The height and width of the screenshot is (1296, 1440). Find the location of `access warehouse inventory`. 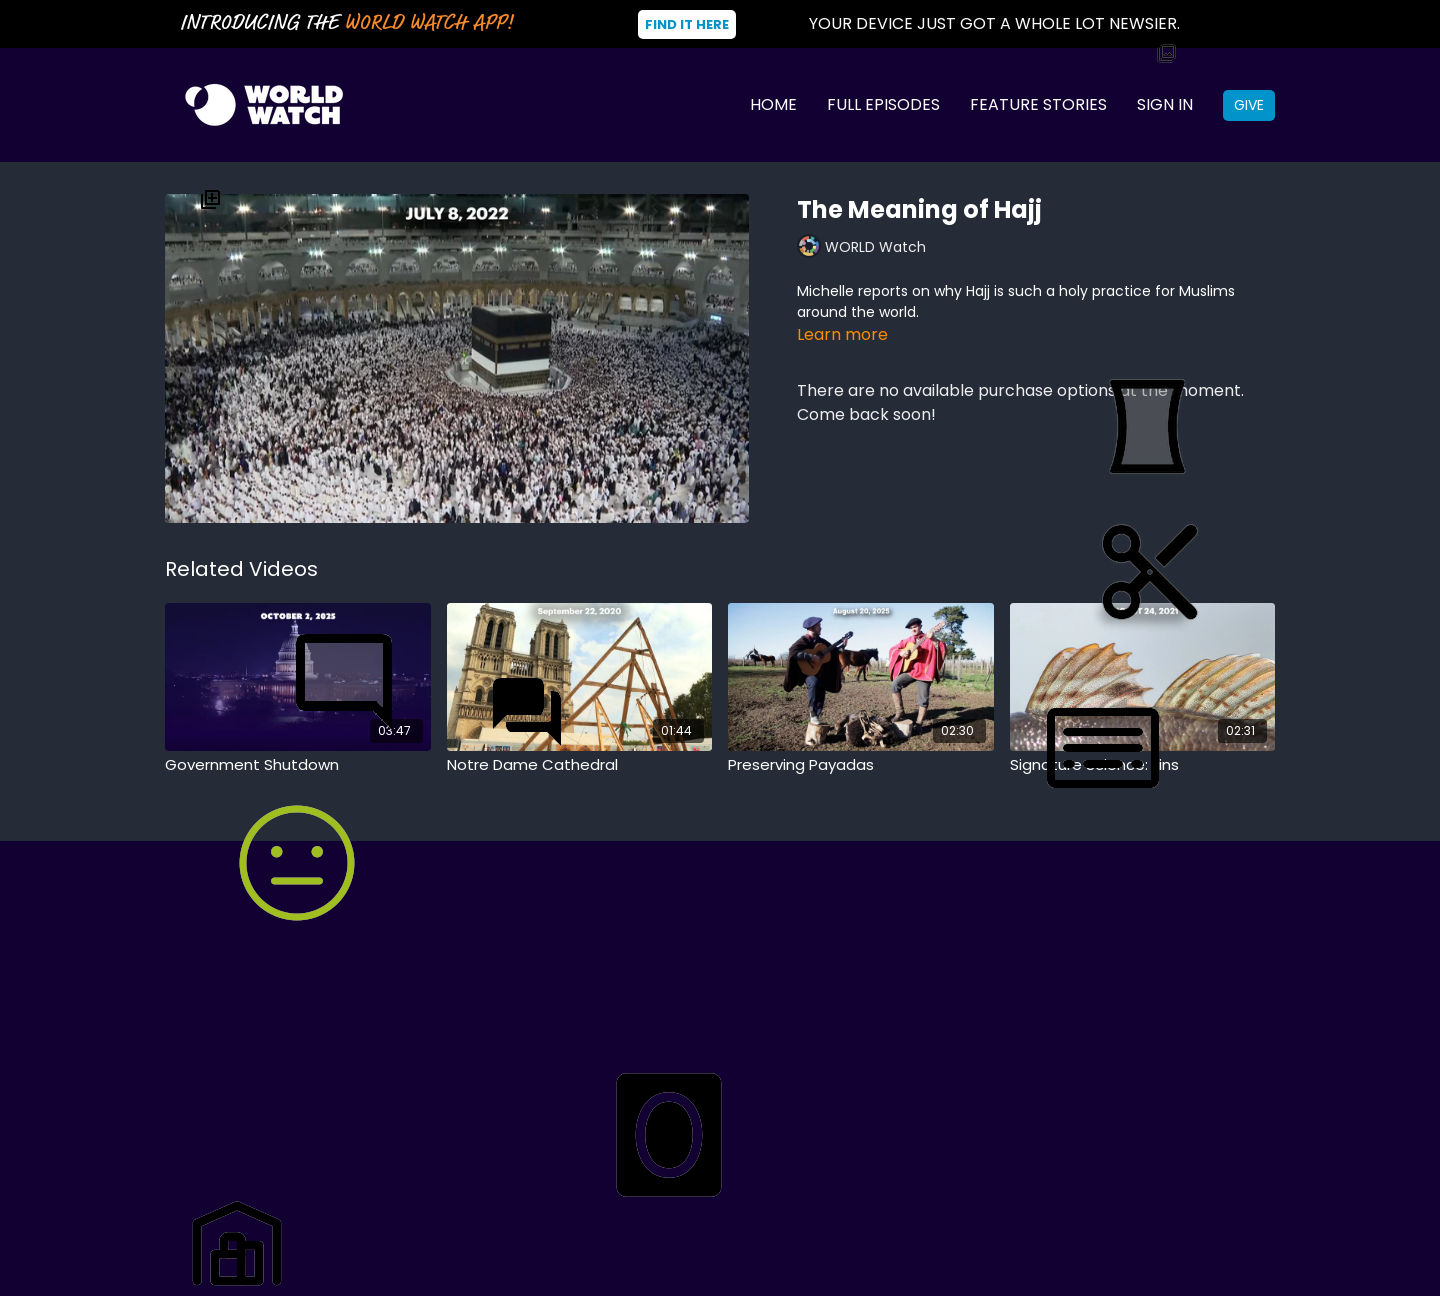

access warehouse inventory is located at coordinates (237, 1241).